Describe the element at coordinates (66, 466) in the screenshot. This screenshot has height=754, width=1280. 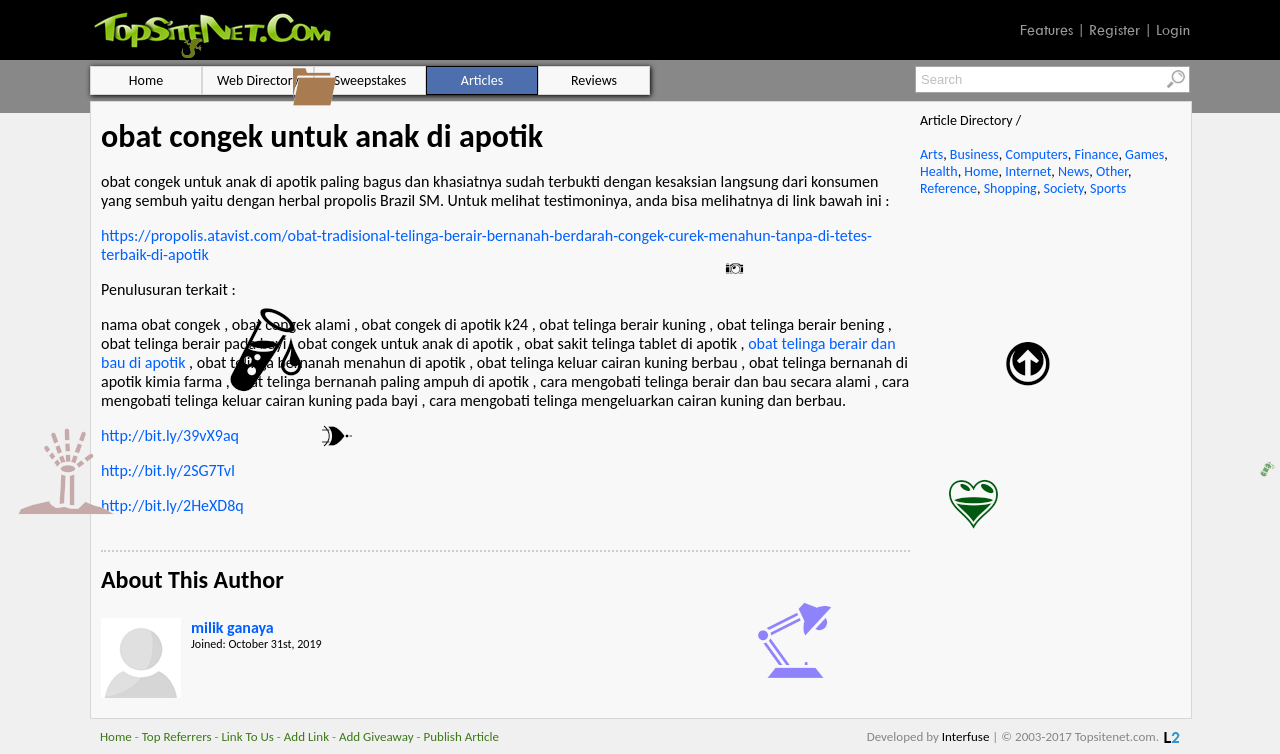
I see `summon or raise undead units` at that location.